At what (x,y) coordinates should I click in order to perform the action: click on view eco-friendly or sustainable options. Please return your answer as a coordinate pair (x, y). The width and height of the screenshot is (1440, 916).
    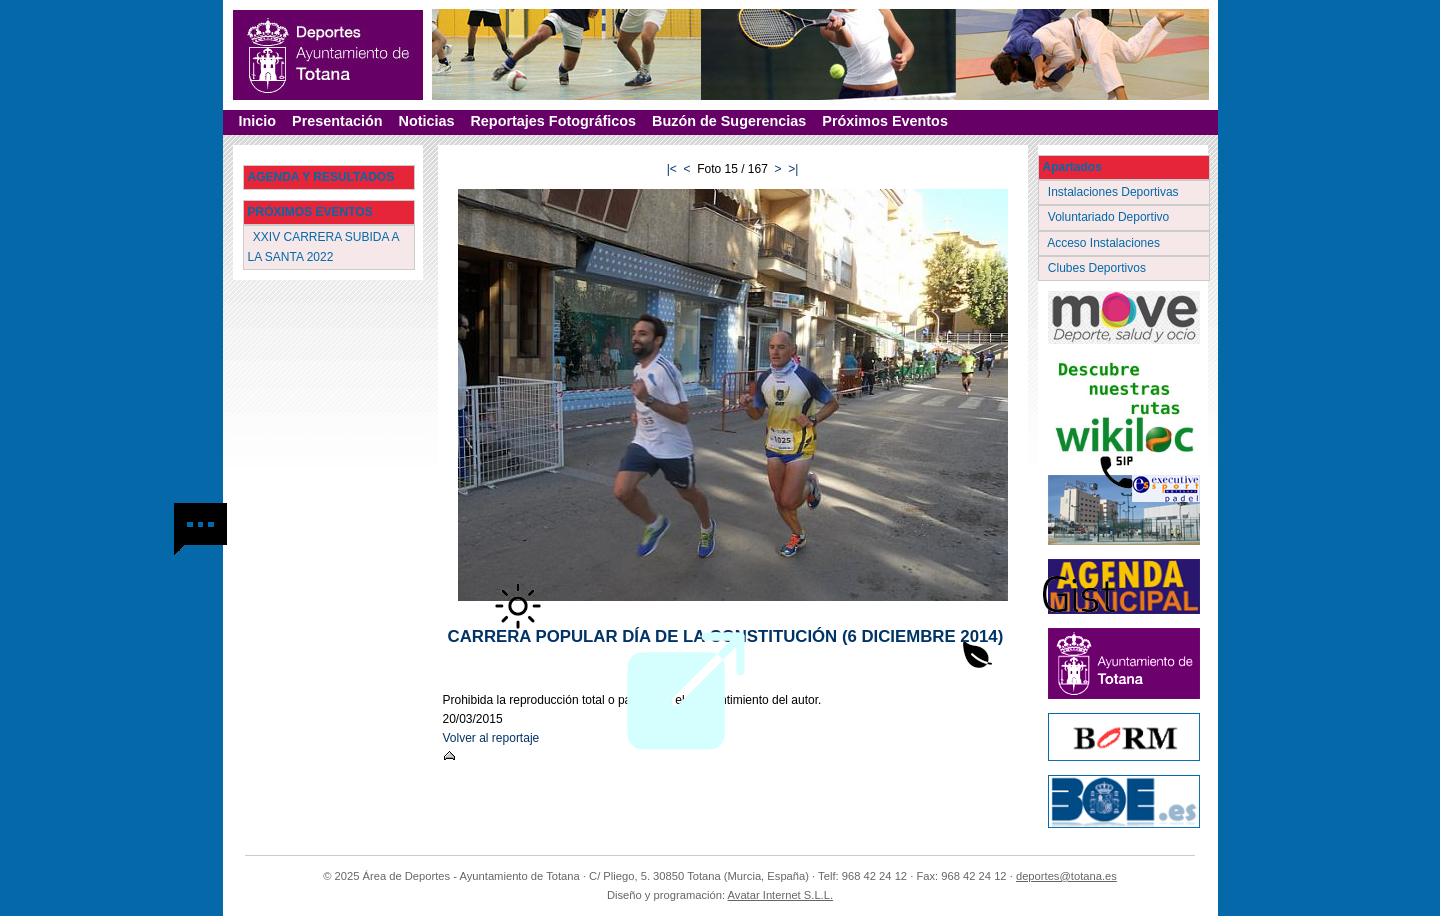
    Looking at the image, I should click on (977, 654).